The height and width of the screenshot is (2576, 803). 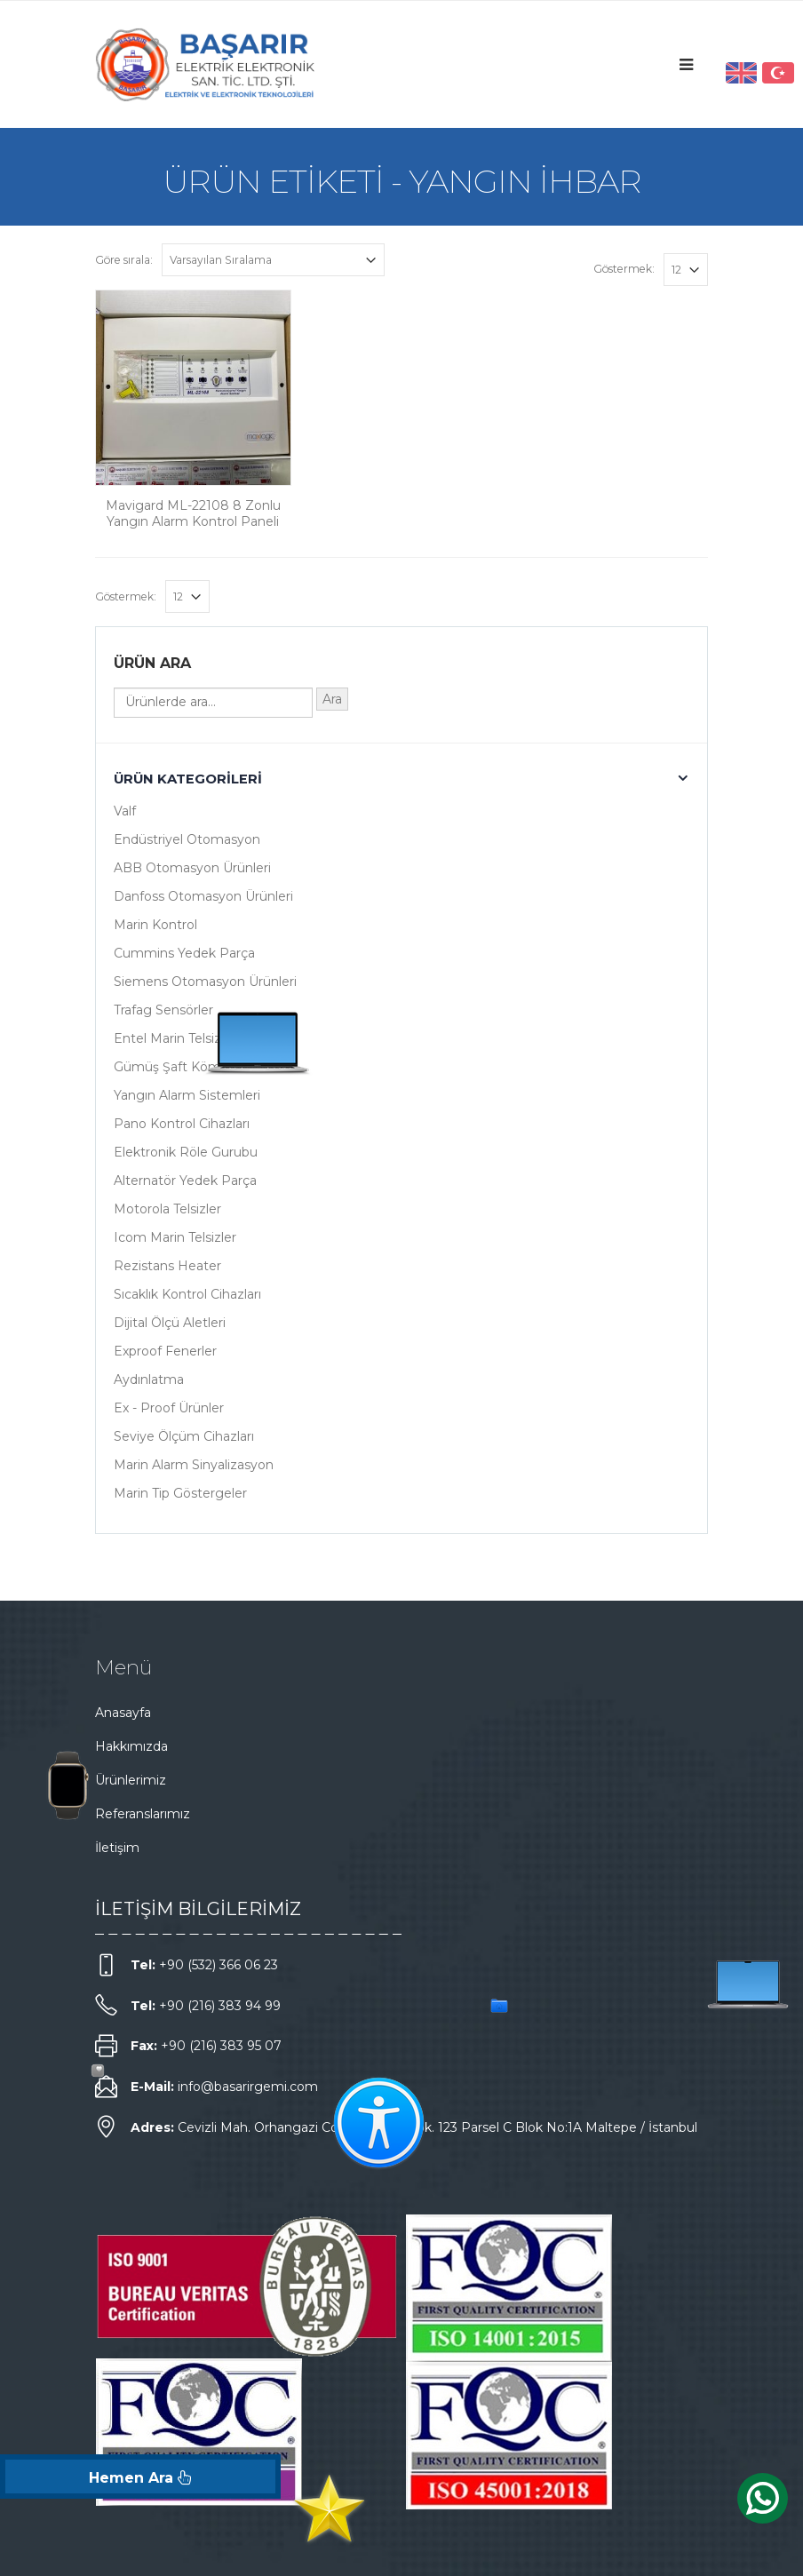 What do you see at coordinates (68, 1785) in the screenshot?
I see `apple watch series 6 device icon` at bounding box center [68, 1785].